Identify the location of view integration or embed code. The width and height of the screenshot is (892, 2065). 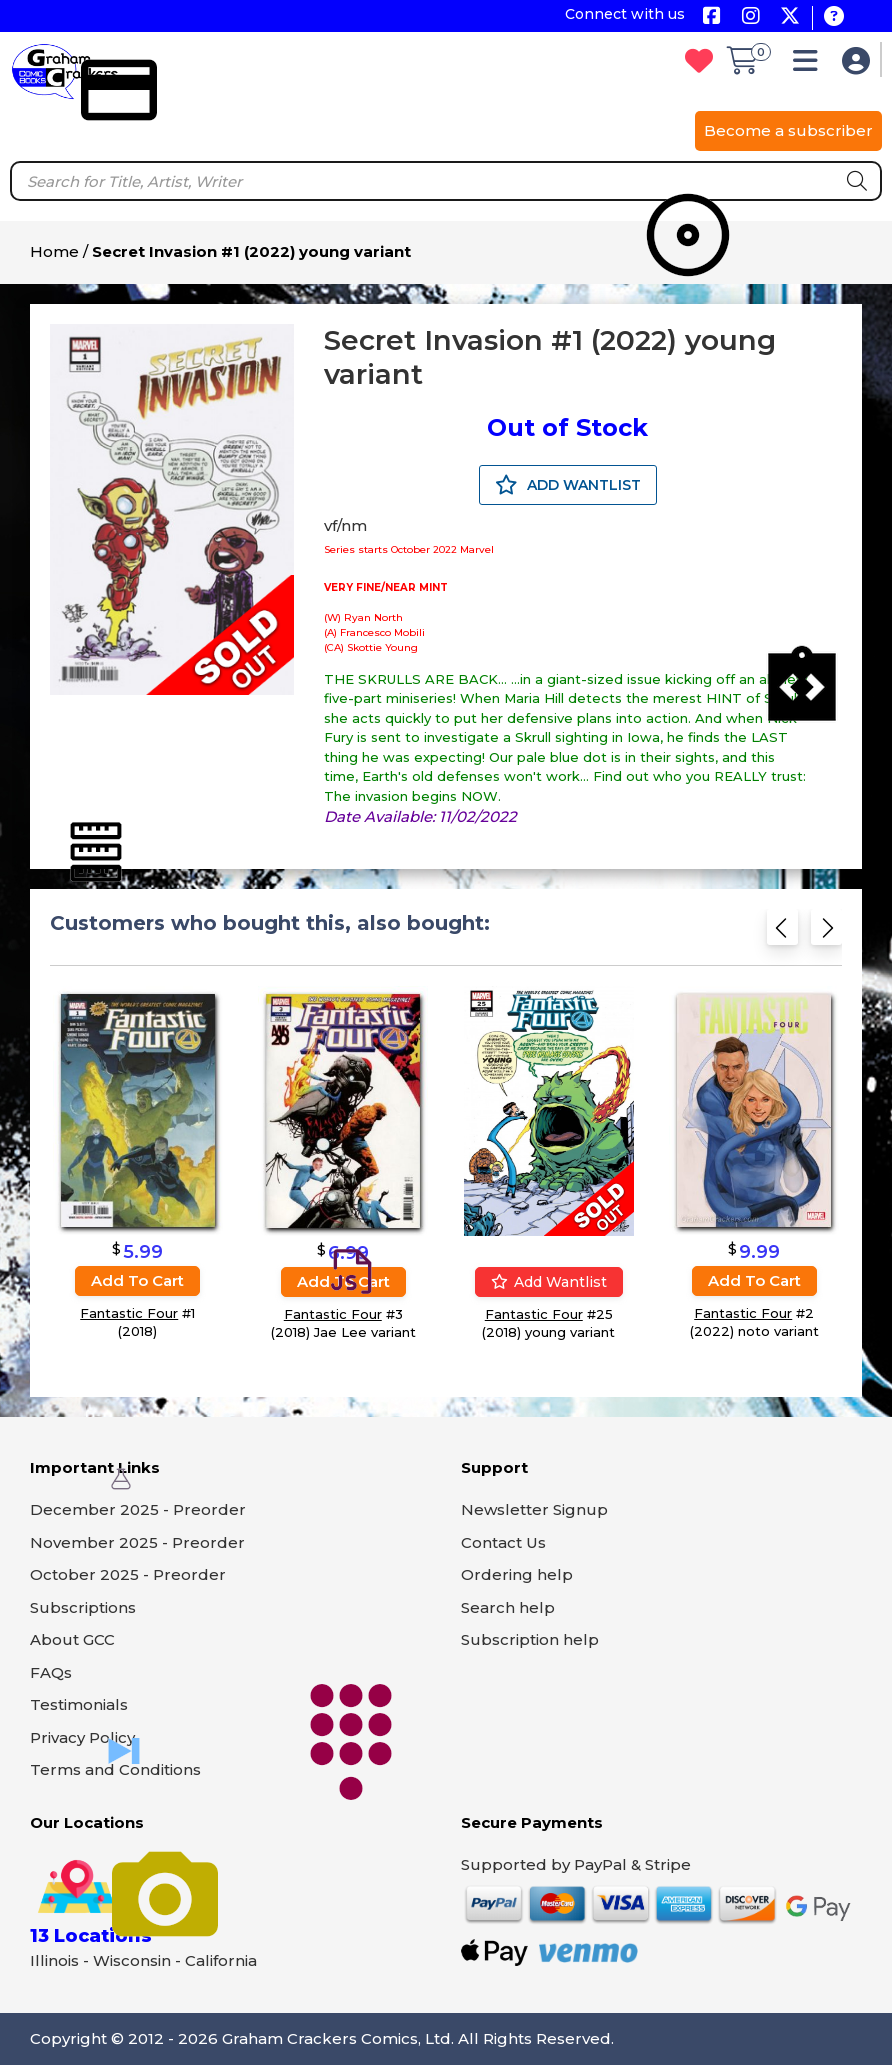
(802, 687).